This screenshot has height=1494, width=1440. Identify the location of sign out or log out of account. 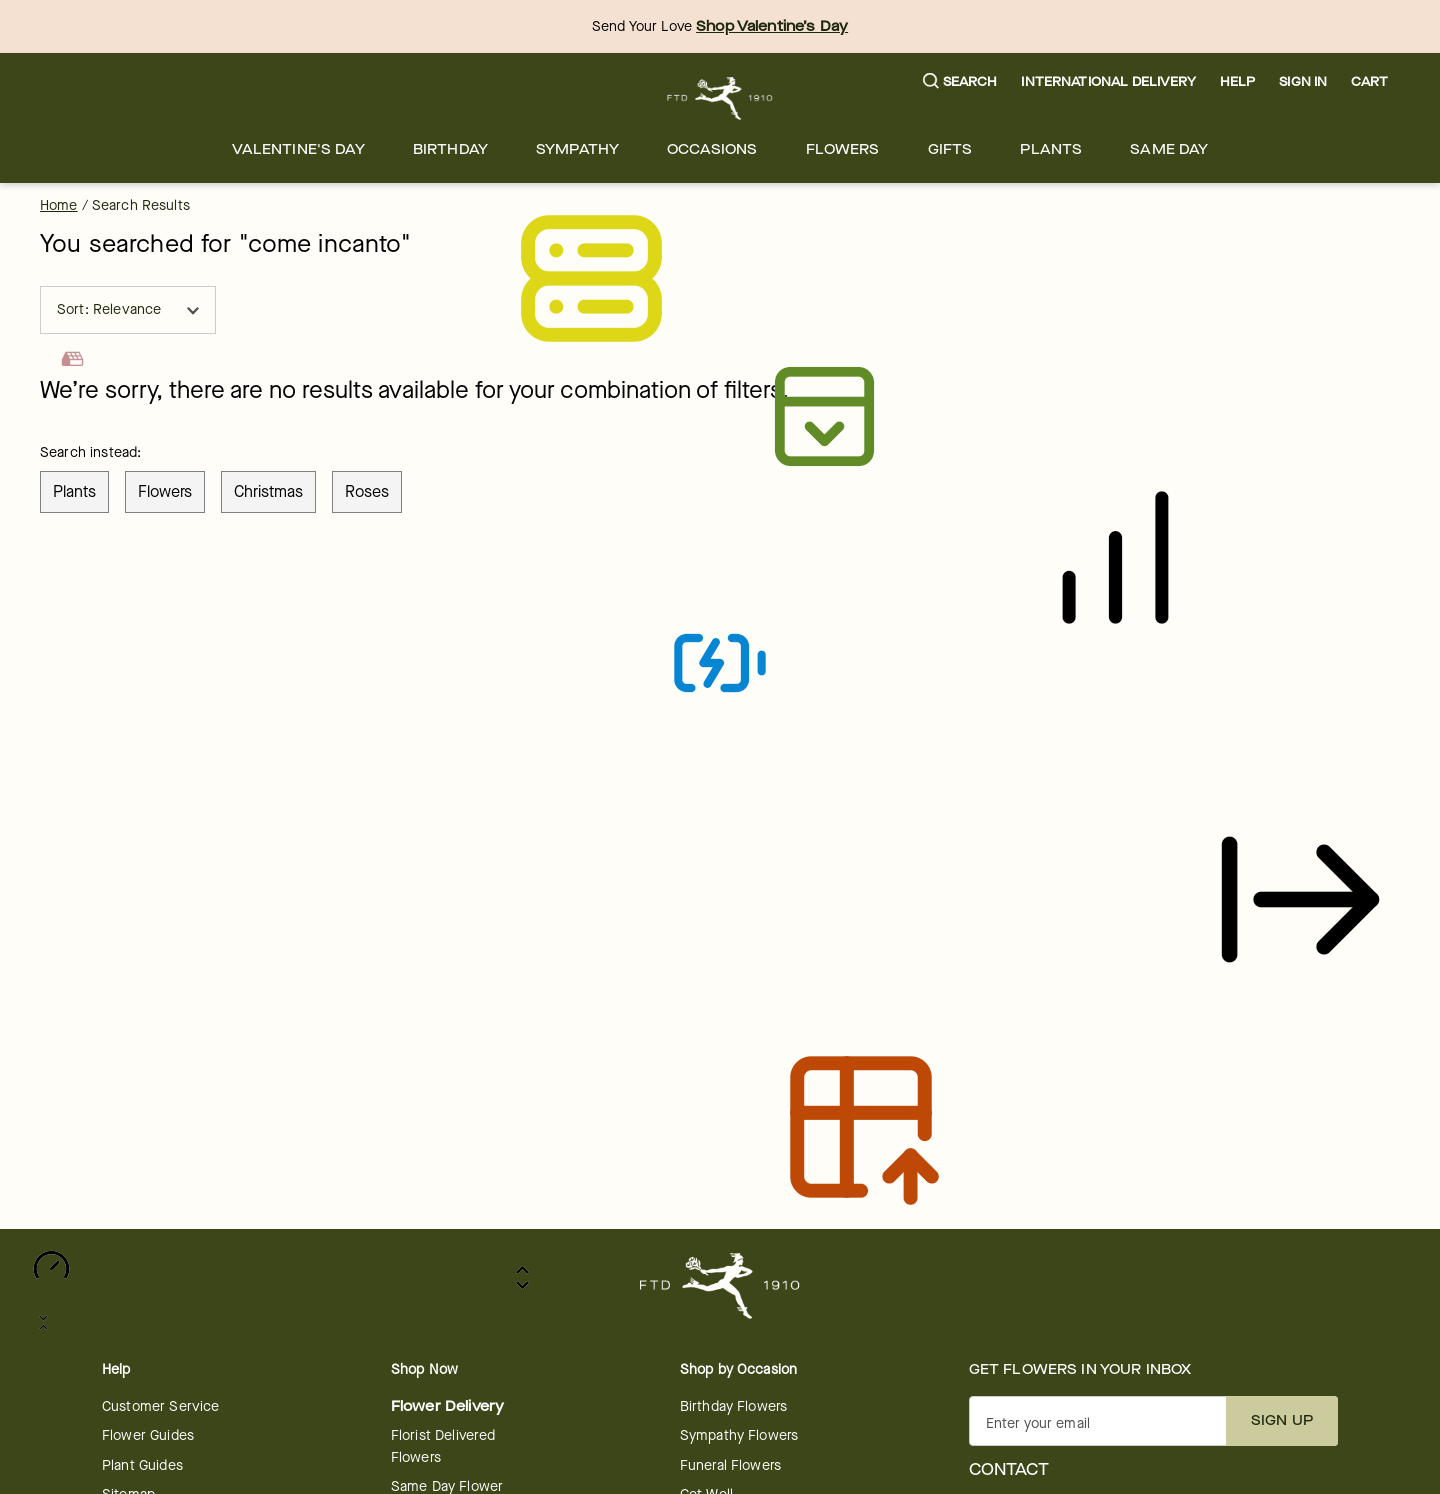
(1300, 899).